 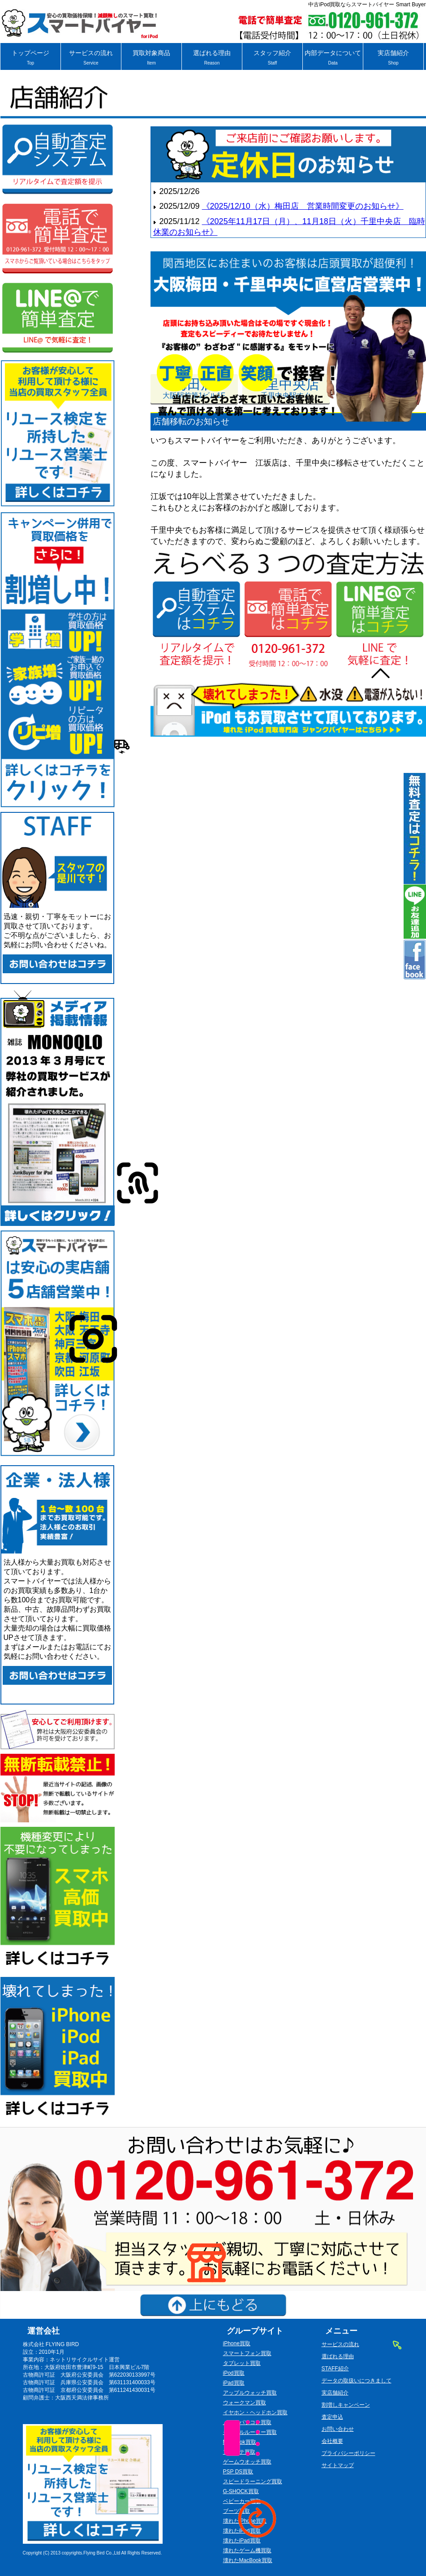 I want to click on refresh or reload content, so click(x=257, y=2519).